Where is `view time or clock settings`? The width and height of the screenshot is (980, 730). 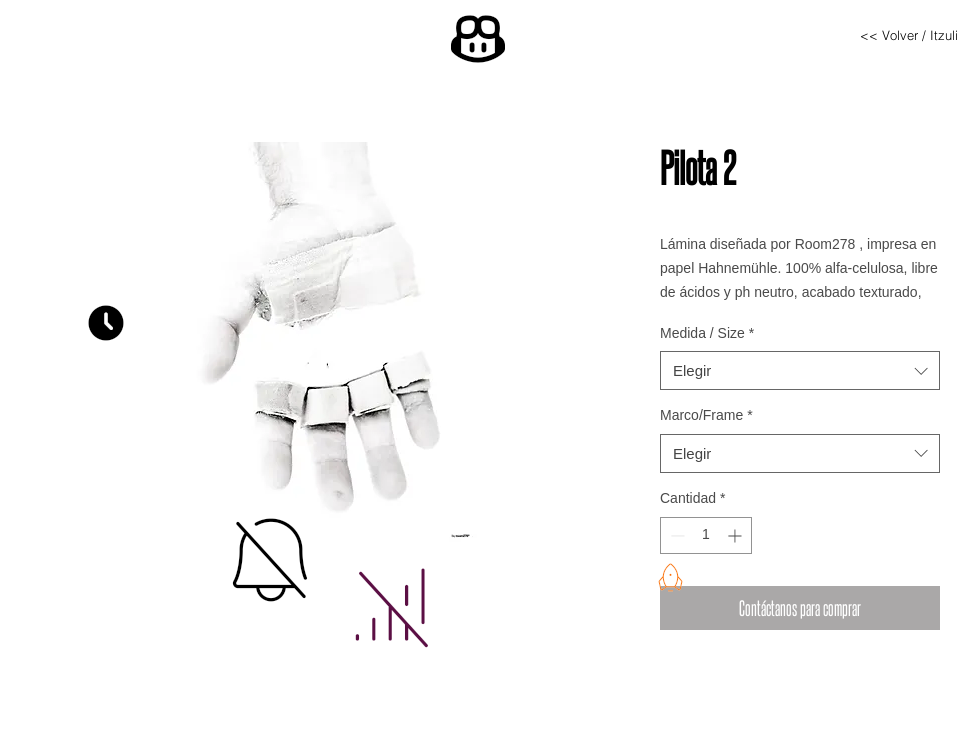 view time or clock settings is located at coordinates (106, 323).